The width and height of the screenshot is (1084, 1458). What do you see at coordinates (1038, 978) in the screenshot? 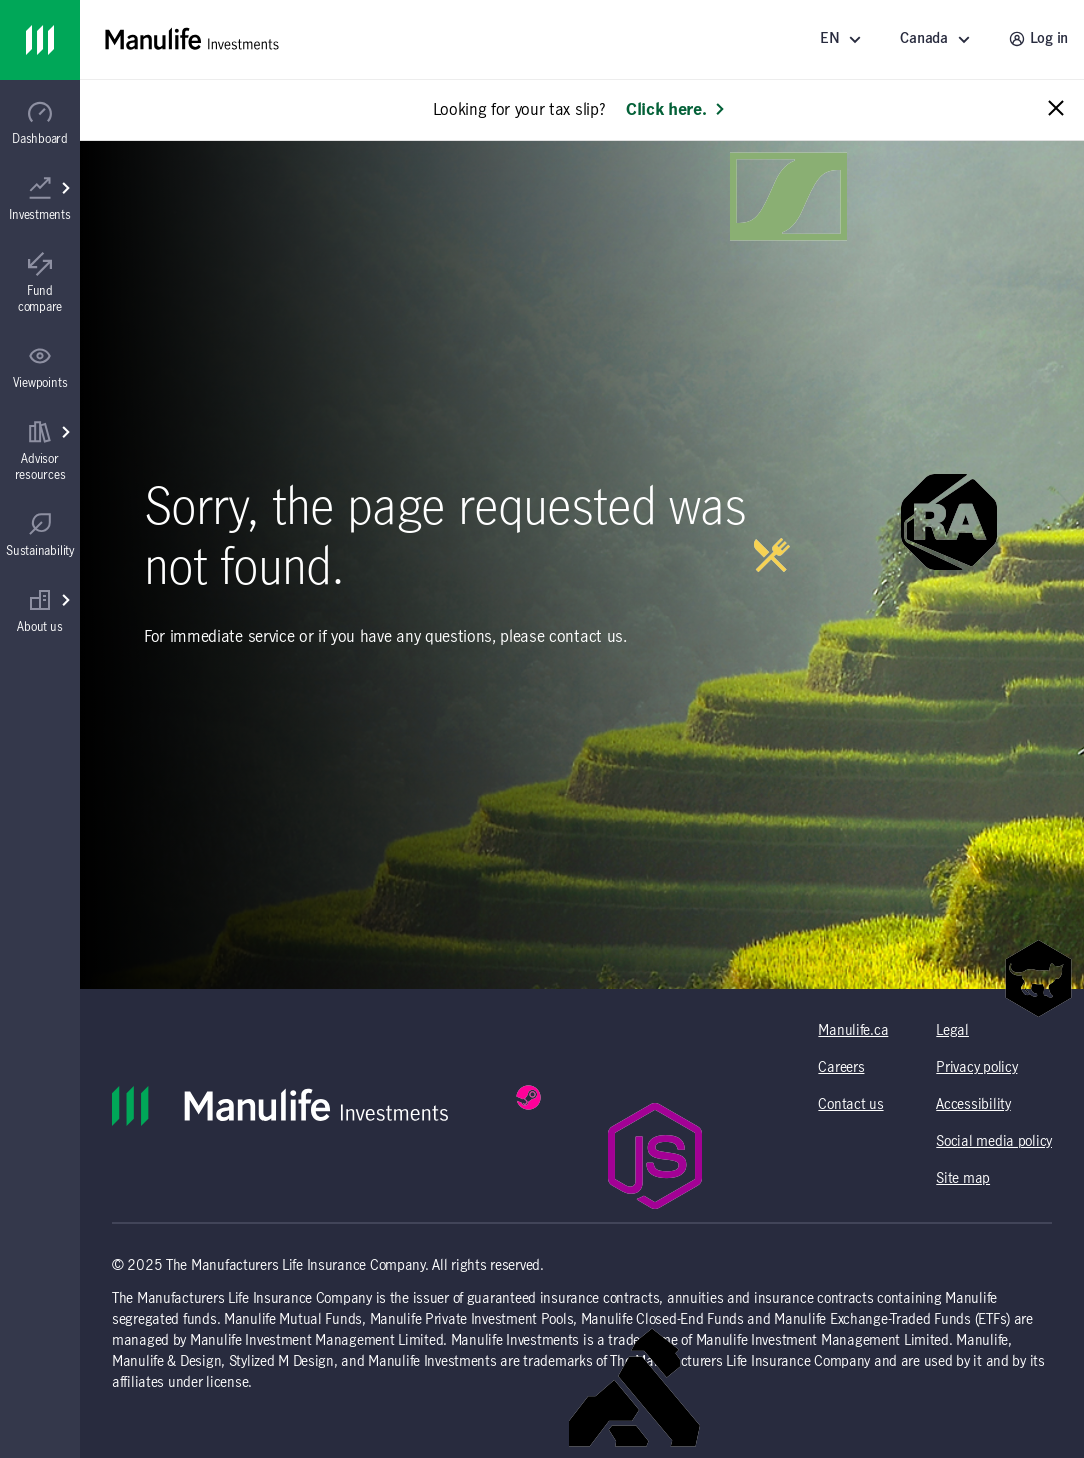
I see `open TiddlyWiki application` at bounding box center [1038, 978].